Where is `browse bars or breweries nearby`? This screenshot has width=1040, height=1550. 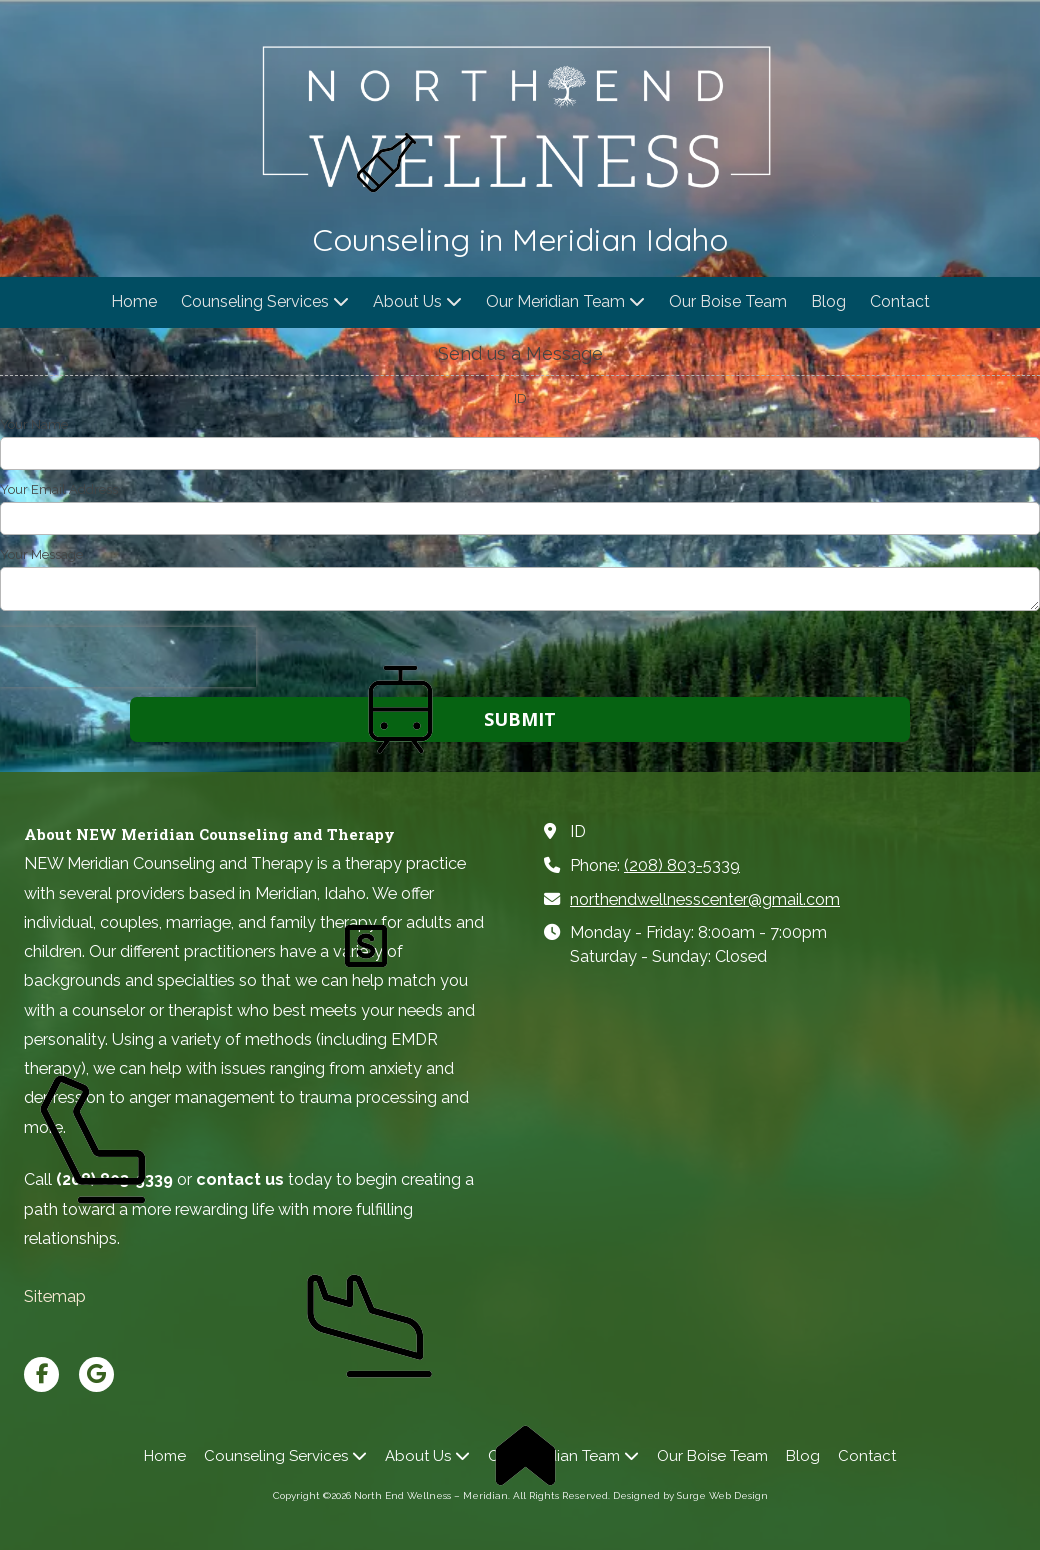 browse bars or breweries nearby is located at coordinates (385, 163).